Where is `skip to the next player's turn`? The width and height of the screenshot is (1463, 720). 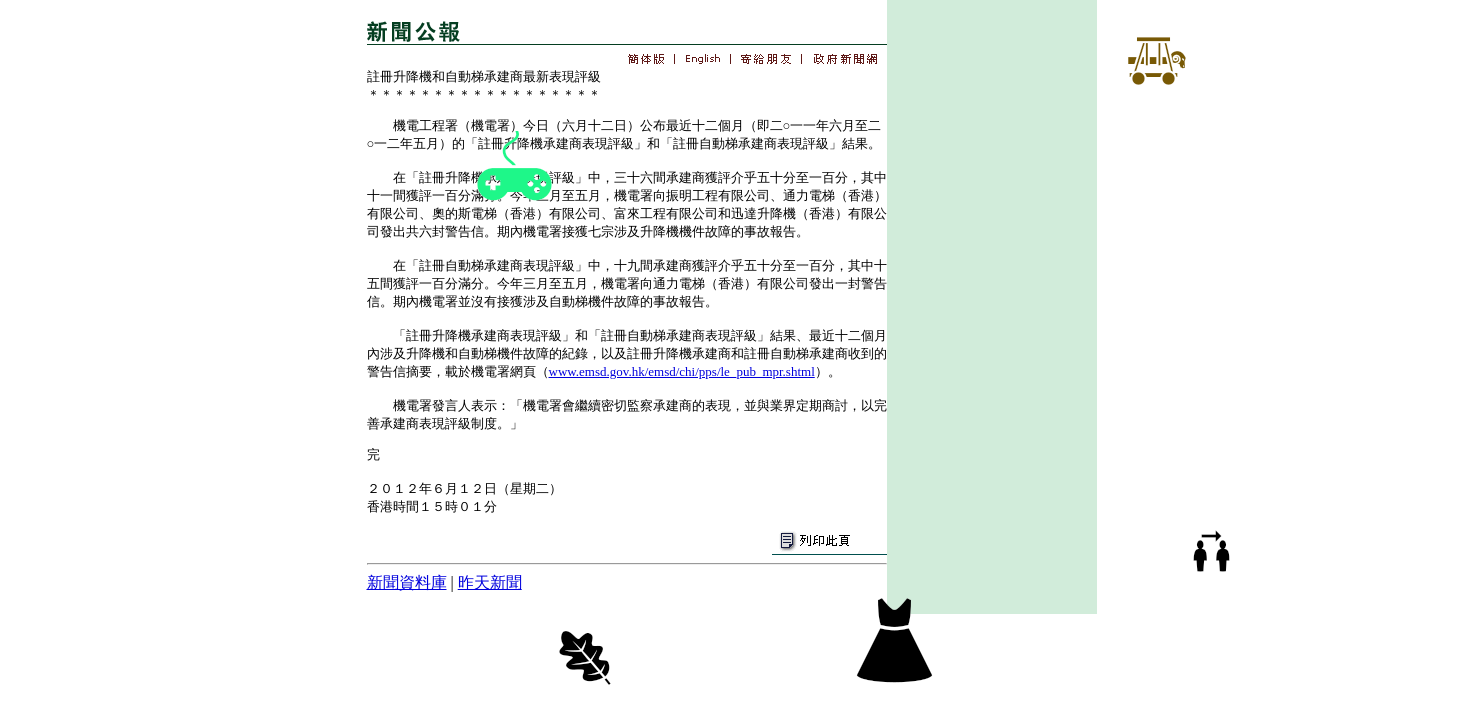 skip to the next player's turn is located at coordinates (1211, 551).